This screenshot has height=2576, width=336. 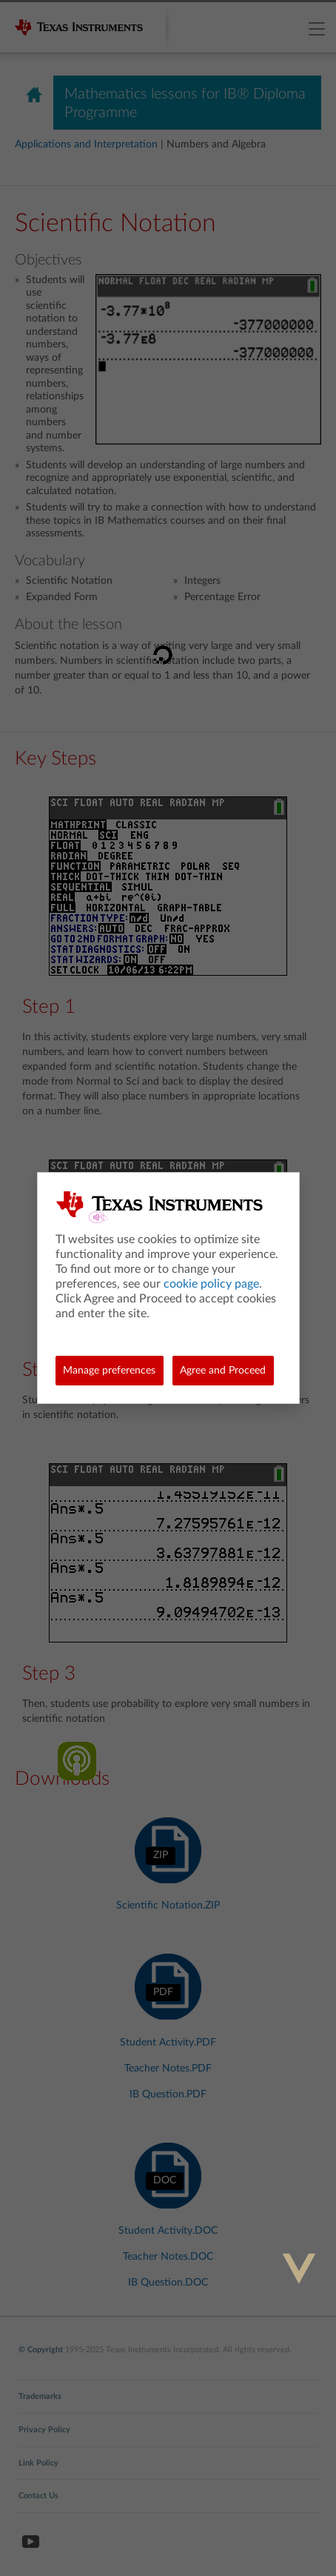 I want to click on DigitalOcean logo, so click(x=163, y=655).